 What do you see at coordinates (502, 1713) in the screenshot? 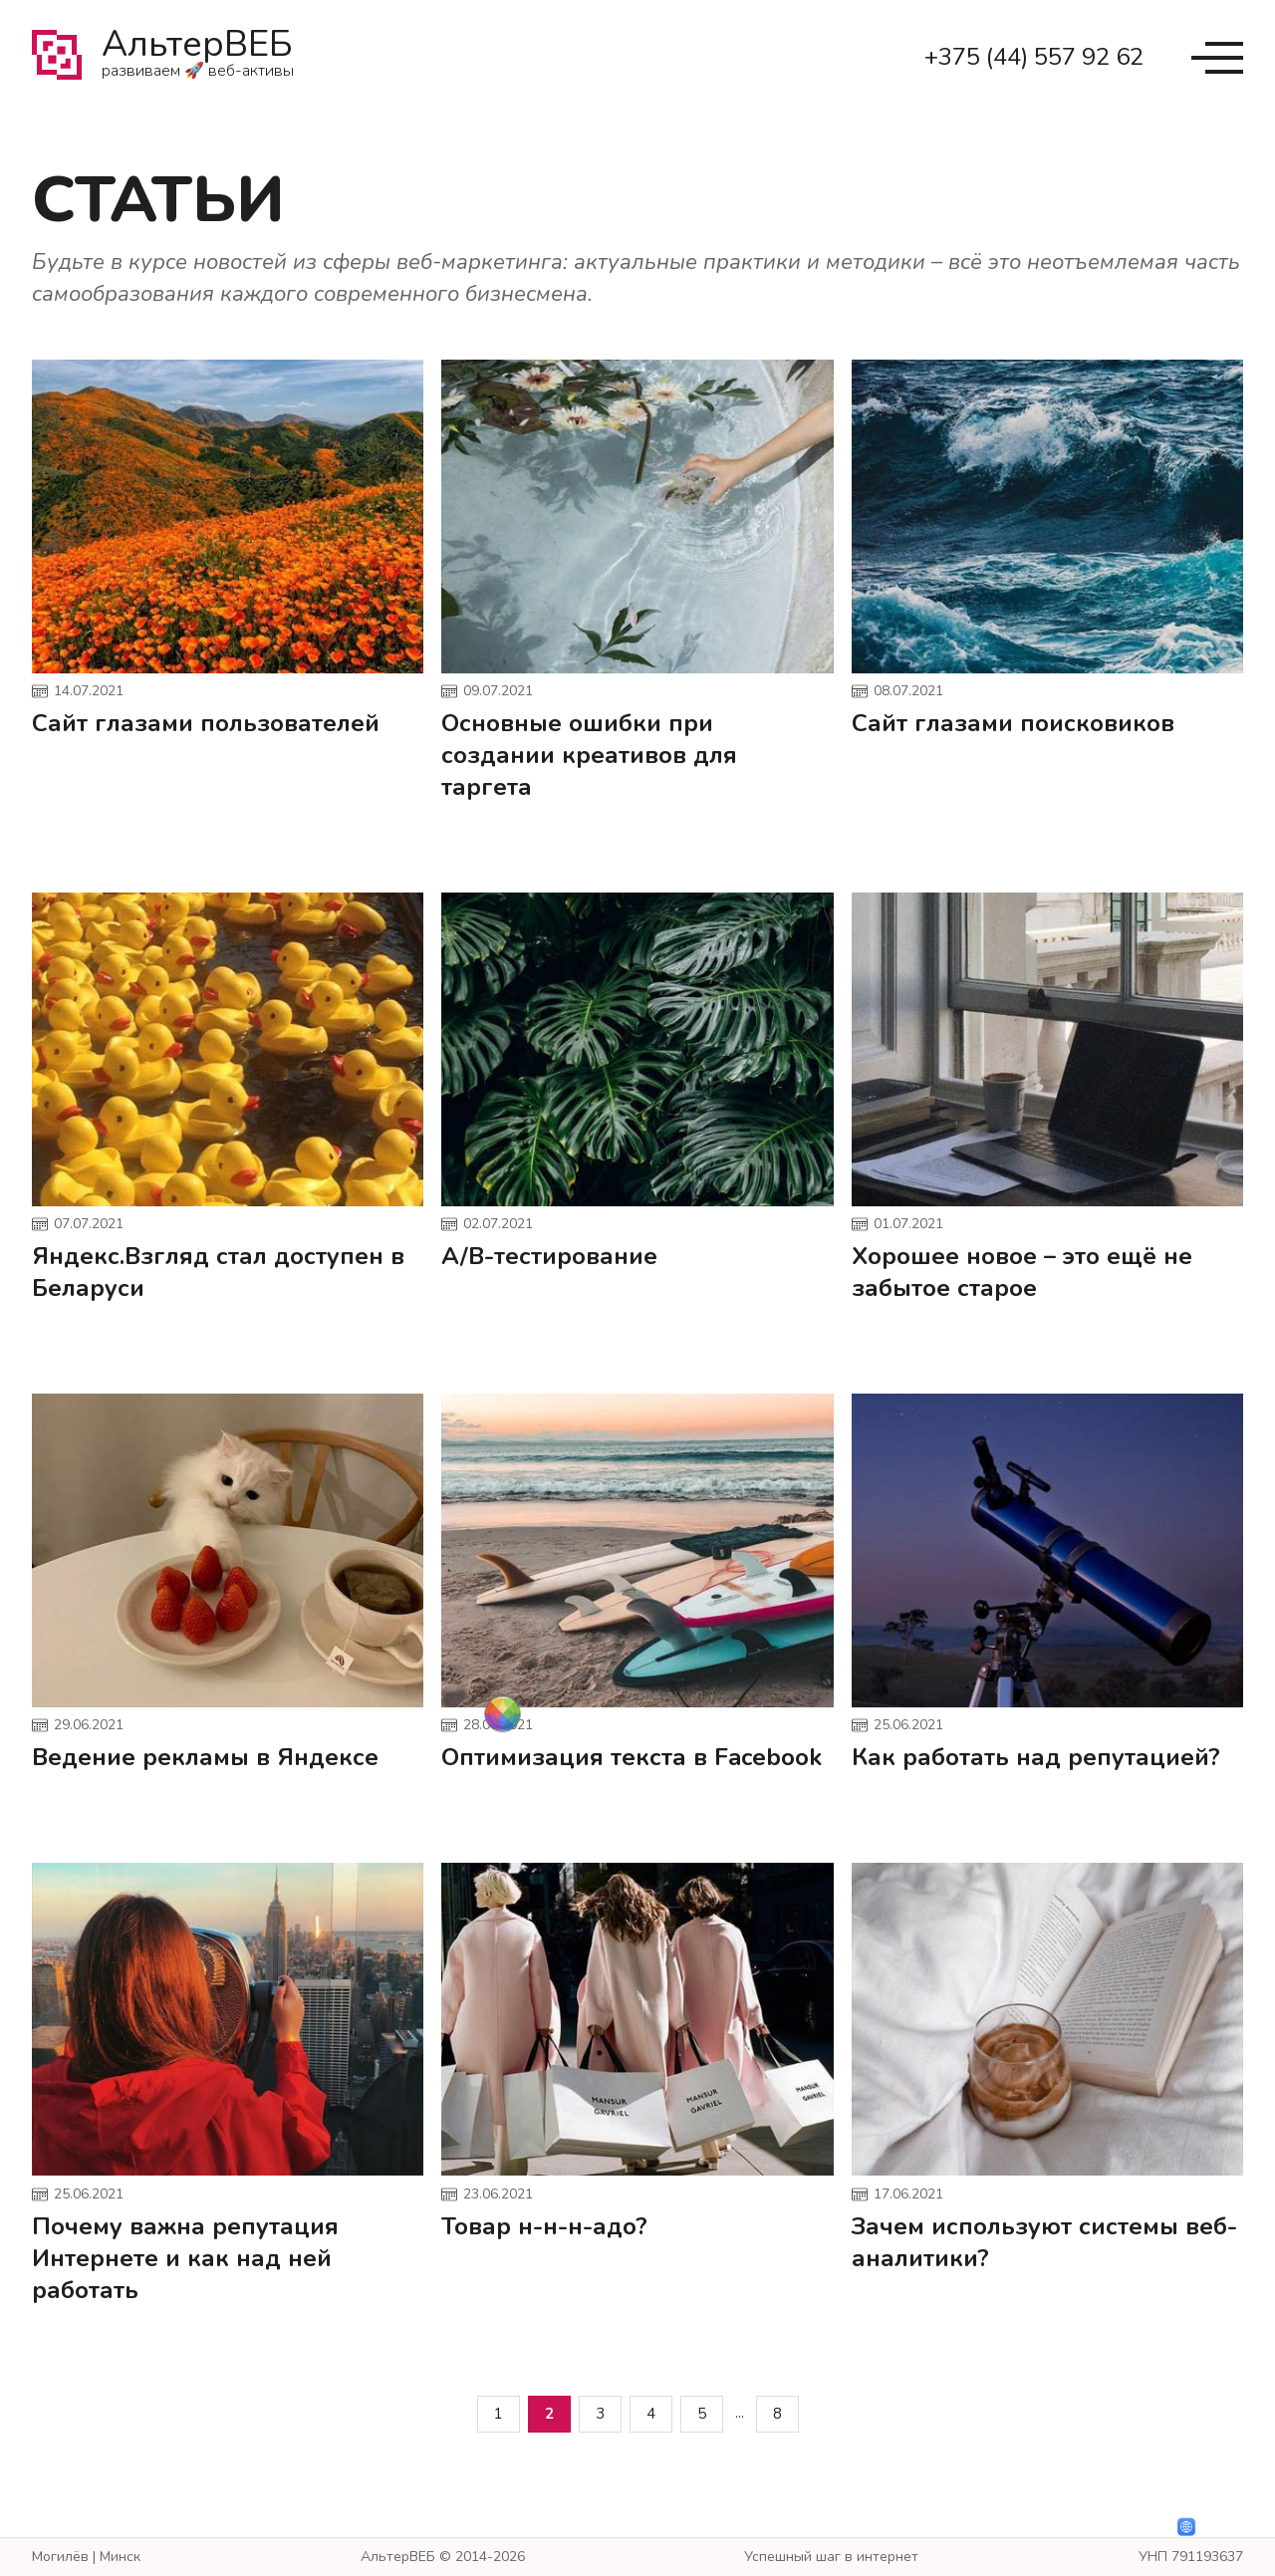
I see `open color picker tool` at bounding box center [502, 1713].